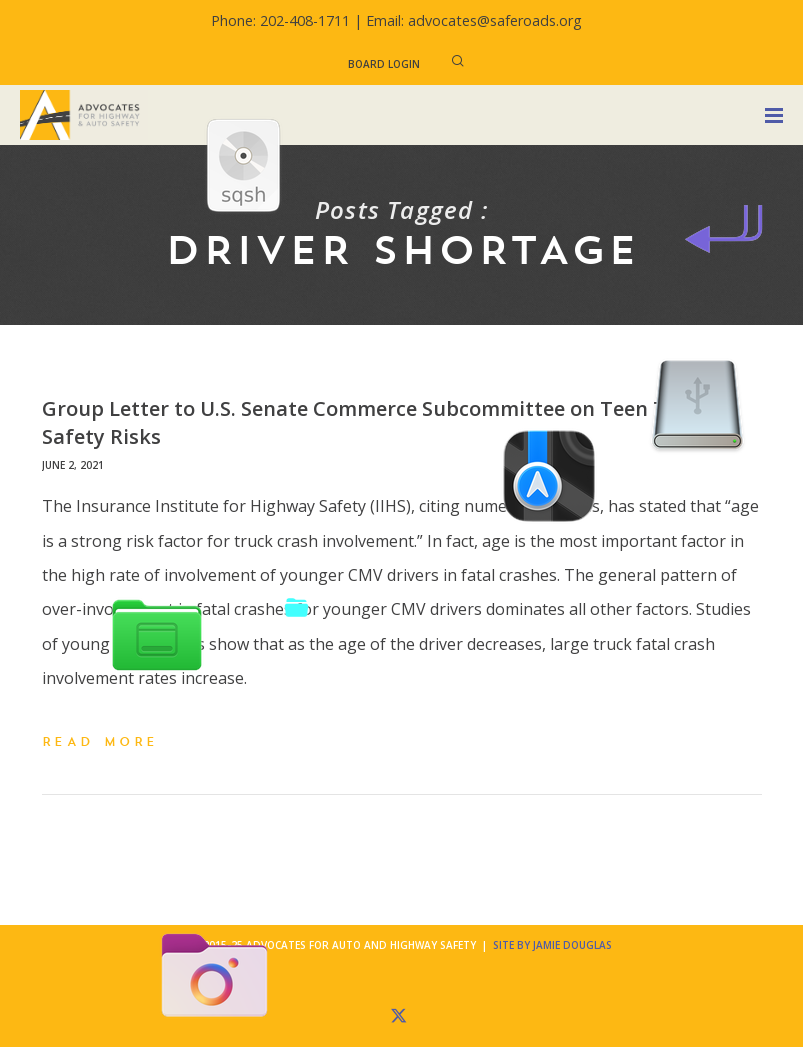  I want to click on reply all to an email message, so click(722, 228).